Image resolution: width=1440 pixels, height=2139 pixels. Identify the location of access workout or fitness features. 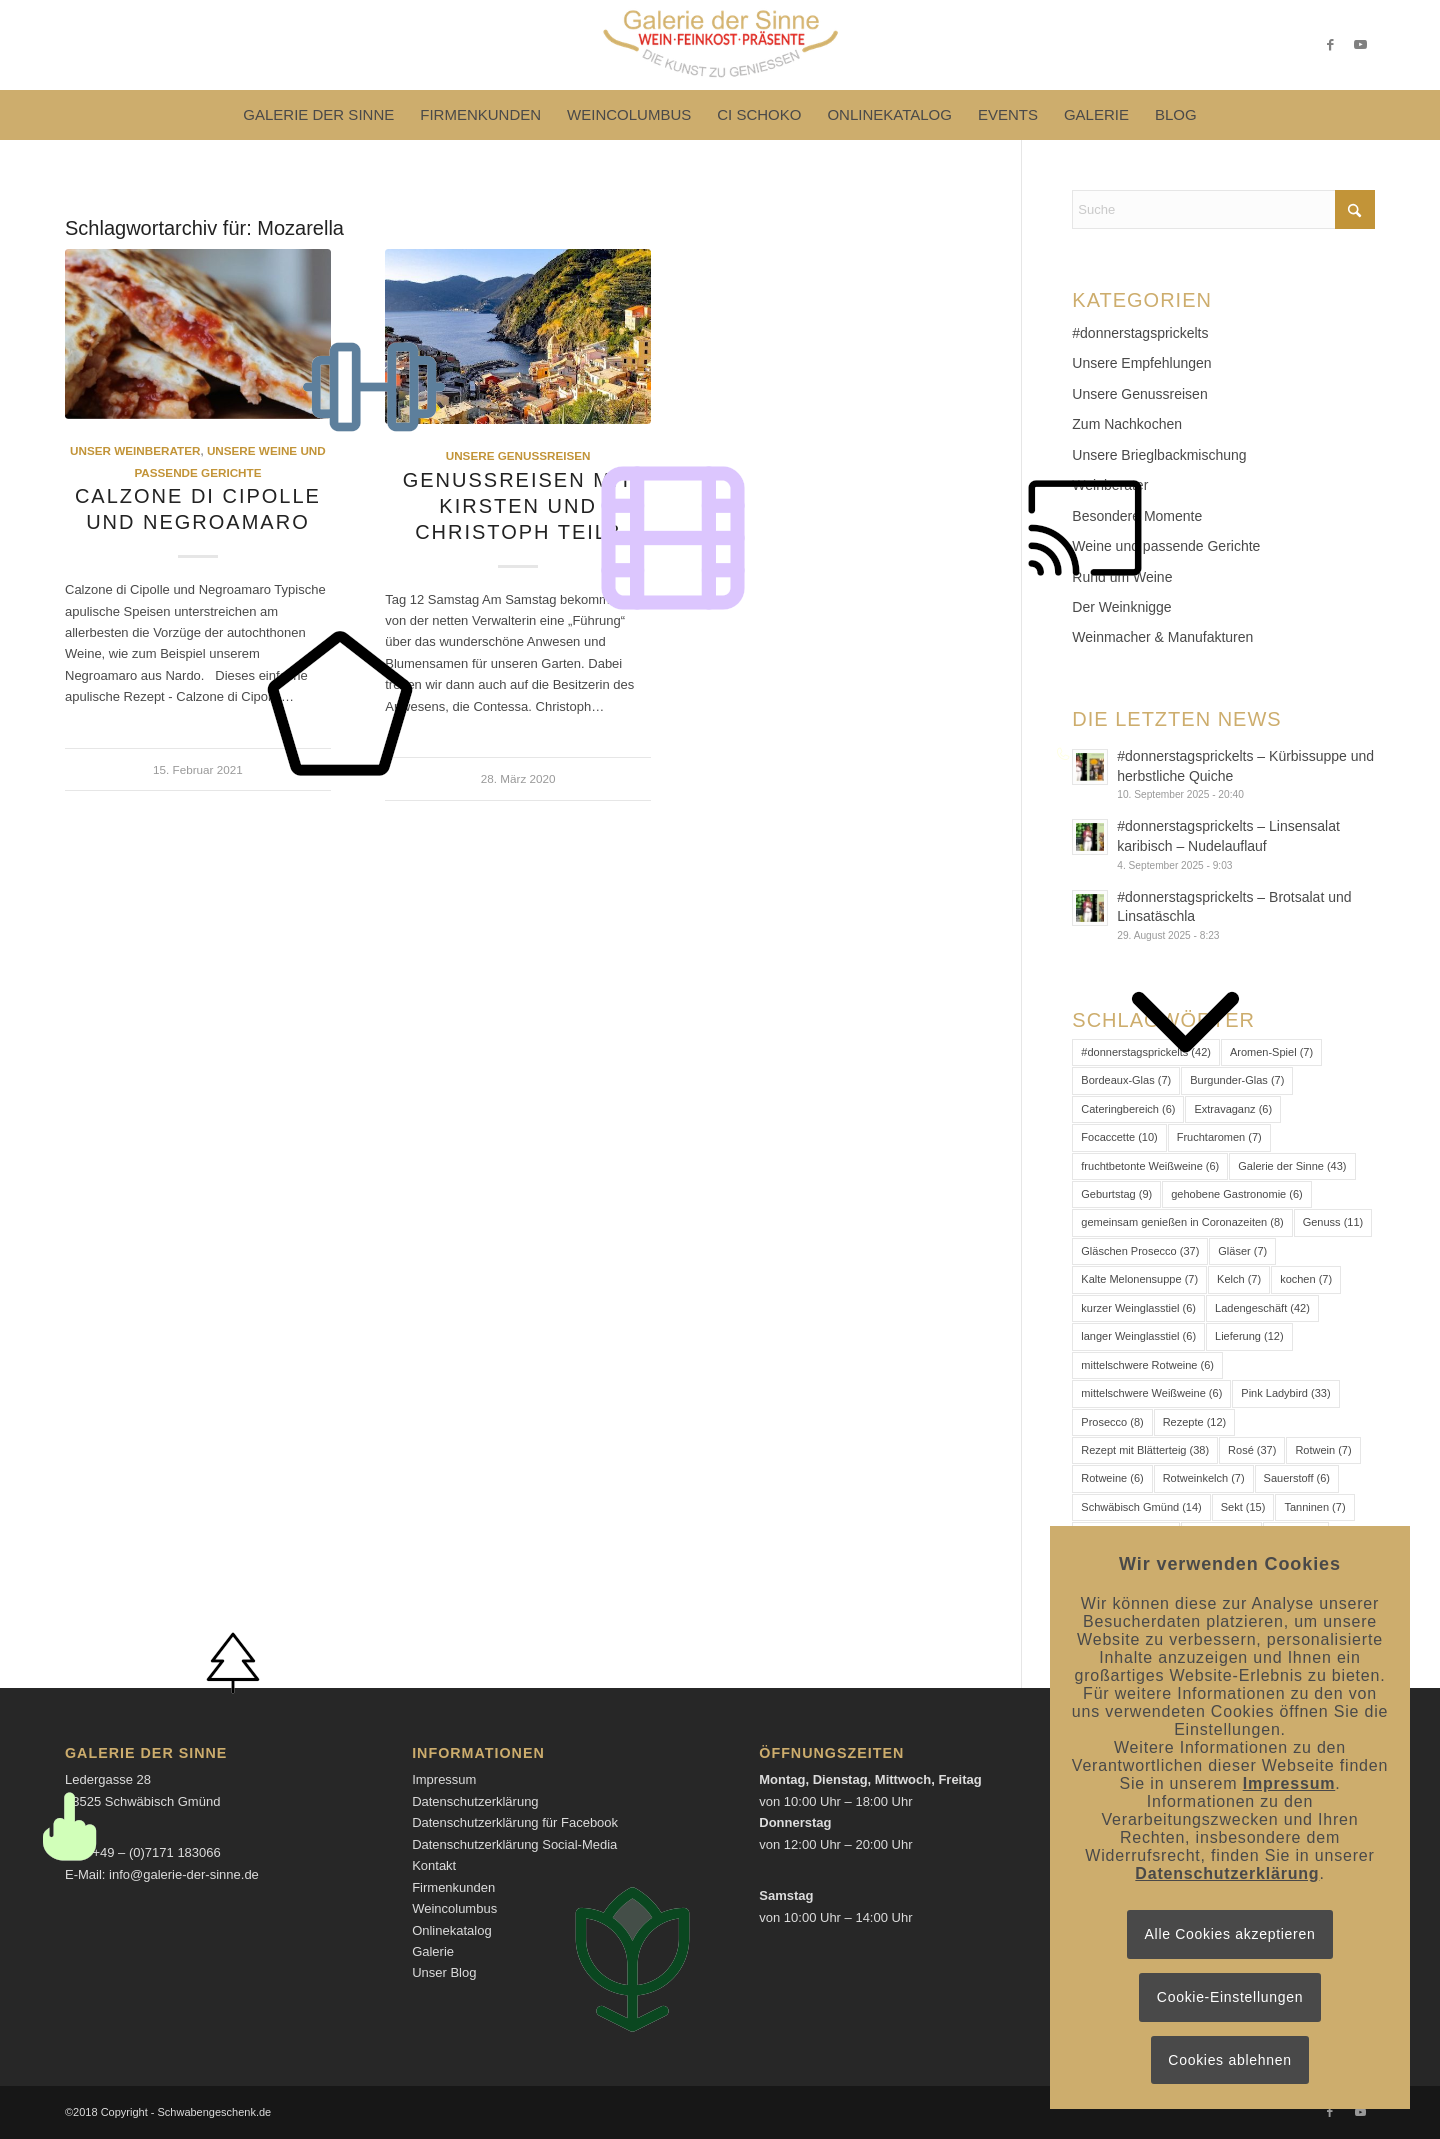
(374, 387).